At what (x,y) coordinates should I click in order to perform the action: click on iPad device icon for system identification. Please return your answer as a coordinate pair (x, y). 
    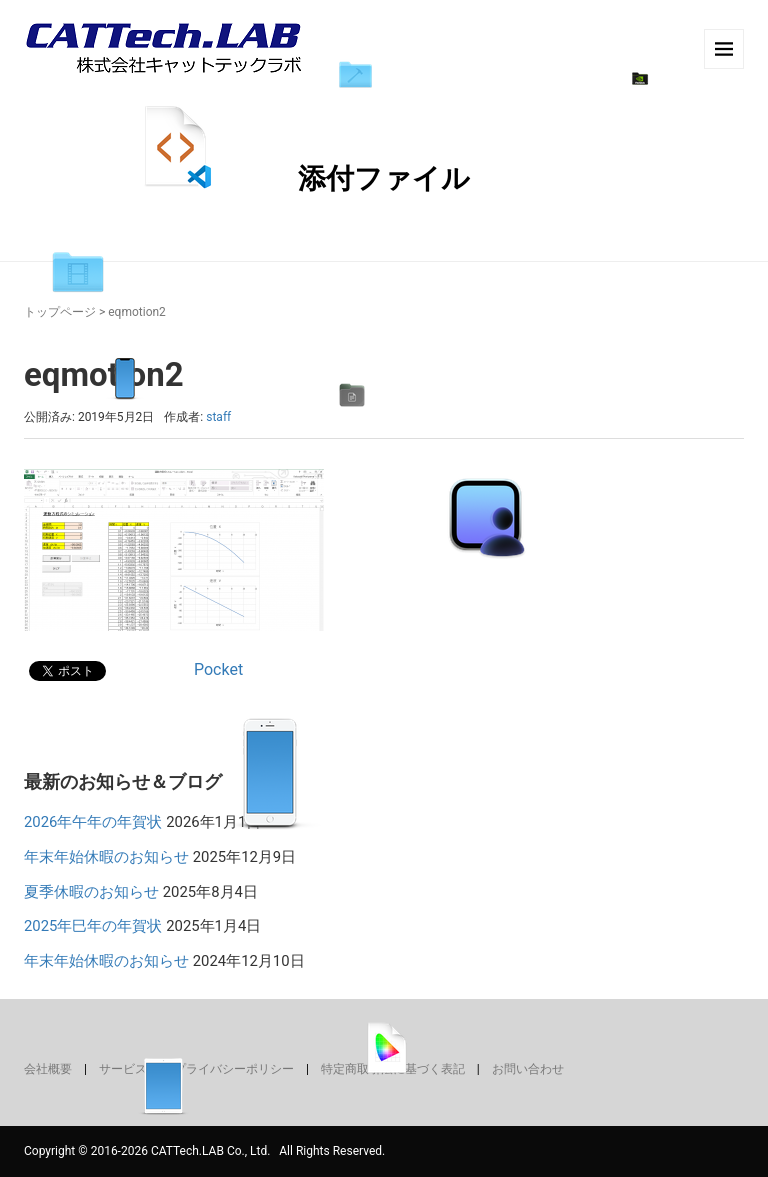
    Looking at the image, I should click on (163, 1086).